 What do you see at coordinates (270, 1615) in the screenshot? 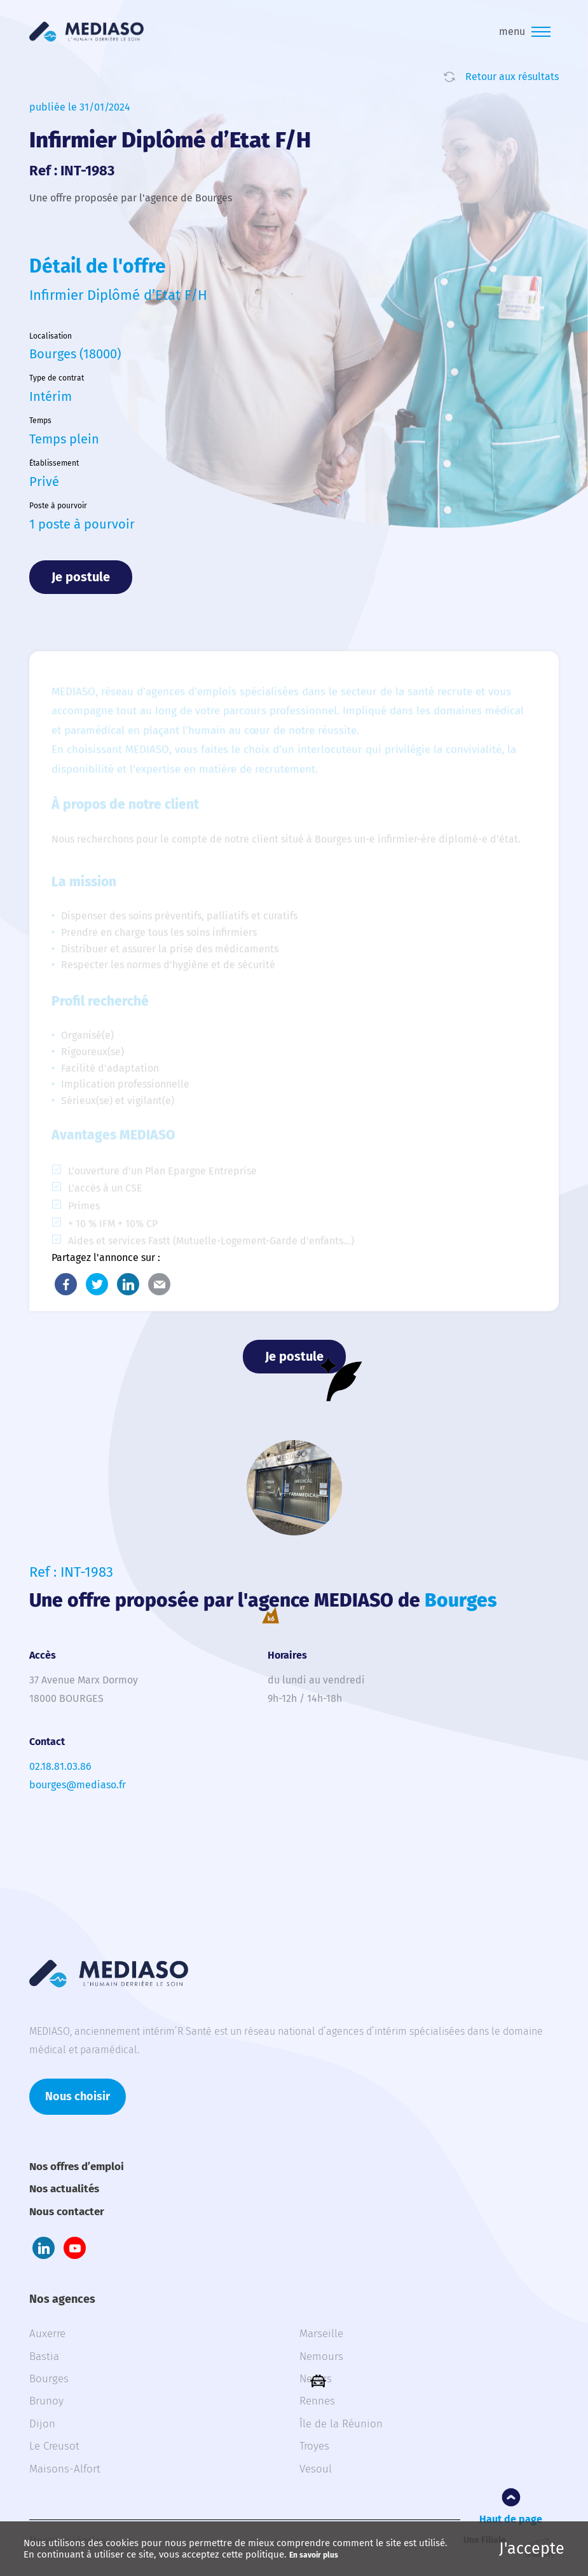
I see `k6 load testing tool logo` at bounding box center [270, 1615].